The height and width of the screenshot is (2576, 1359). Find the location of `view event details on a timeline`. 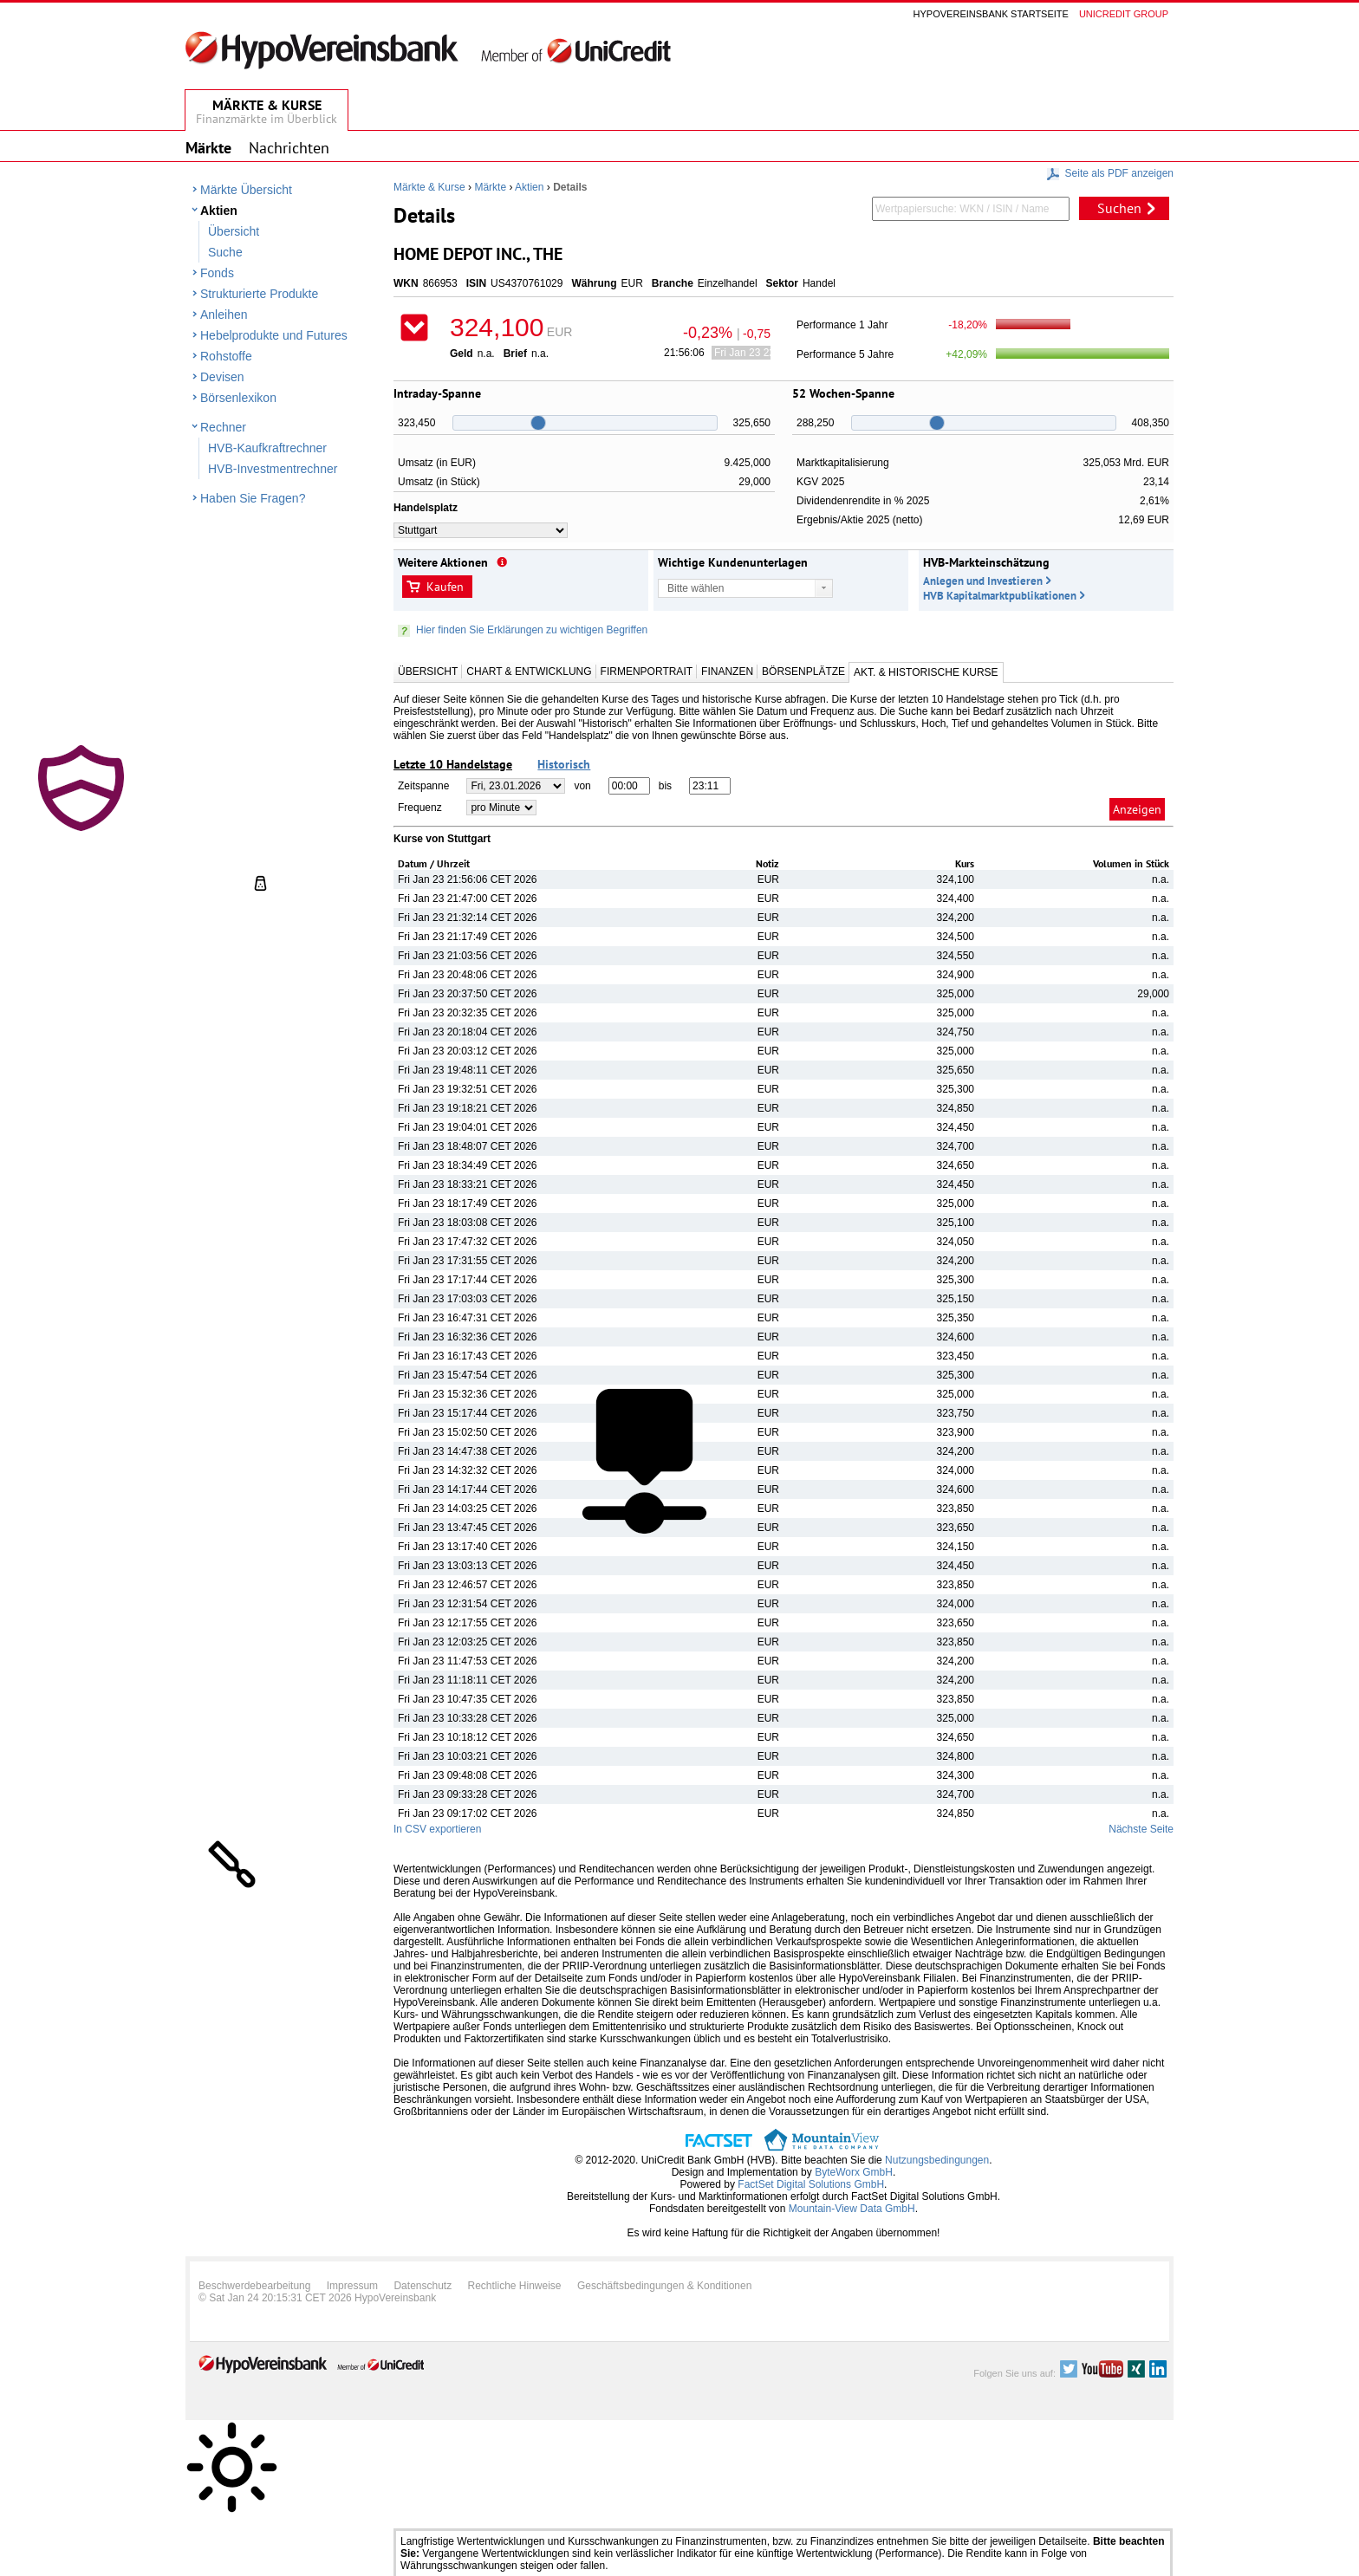

view event details on a timeline is located at coordinates (644, 1457).